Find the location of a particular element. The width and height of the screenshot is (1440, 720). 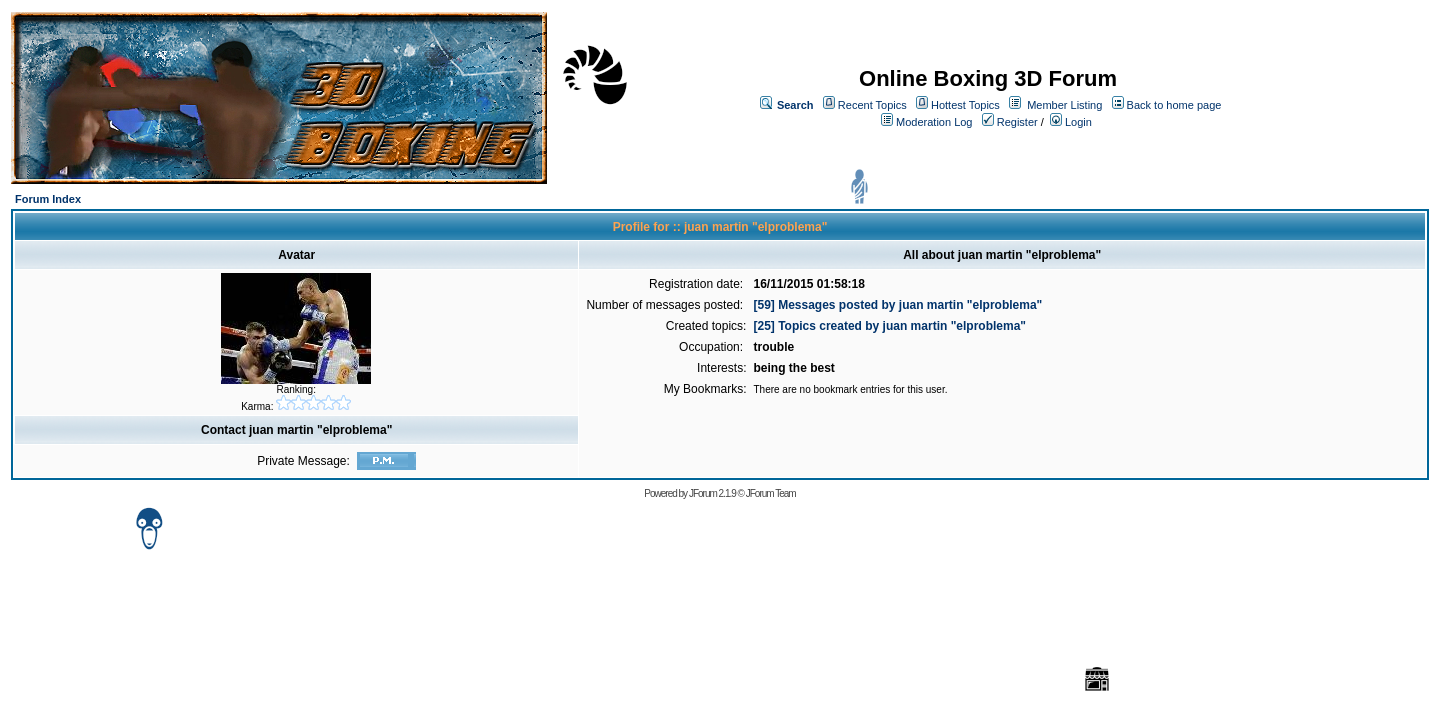

access cooking or food preparation menu is located at coordinates (594, 75).